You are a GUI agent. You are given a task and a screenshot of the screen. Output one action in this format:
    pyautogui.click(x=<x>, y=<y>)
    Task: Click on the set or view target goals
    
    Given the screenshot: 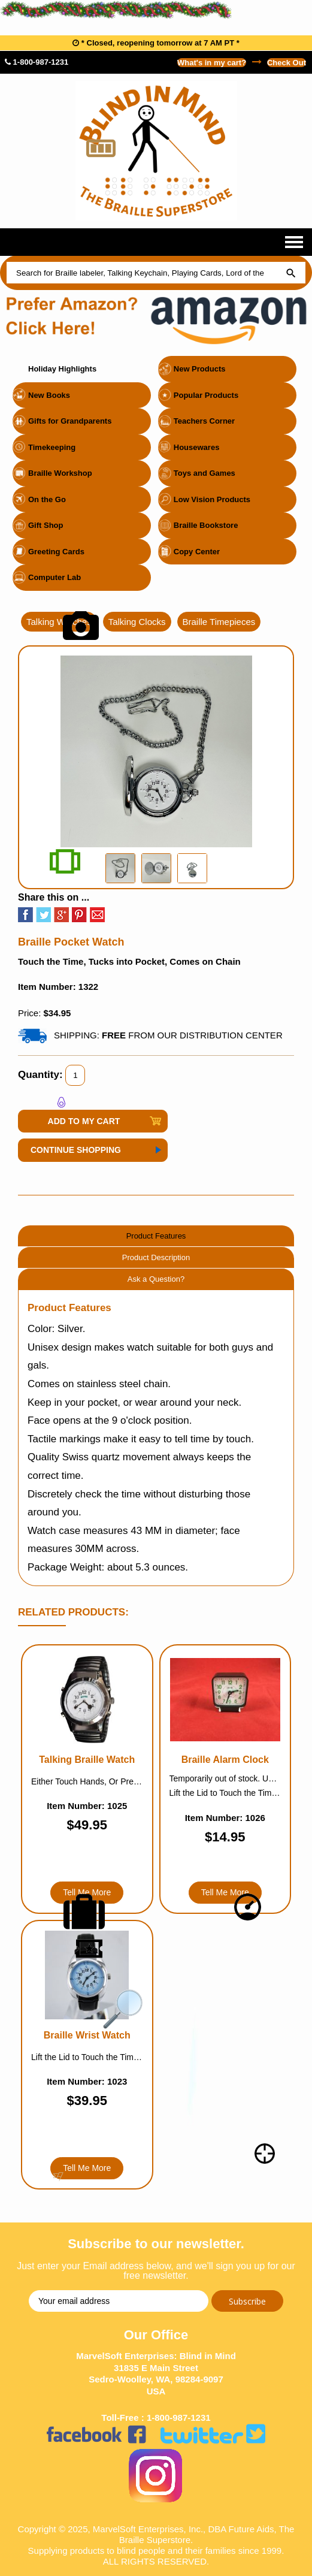 What is the action you would take?
    pyautogui.click(x=265, y=2154)
    